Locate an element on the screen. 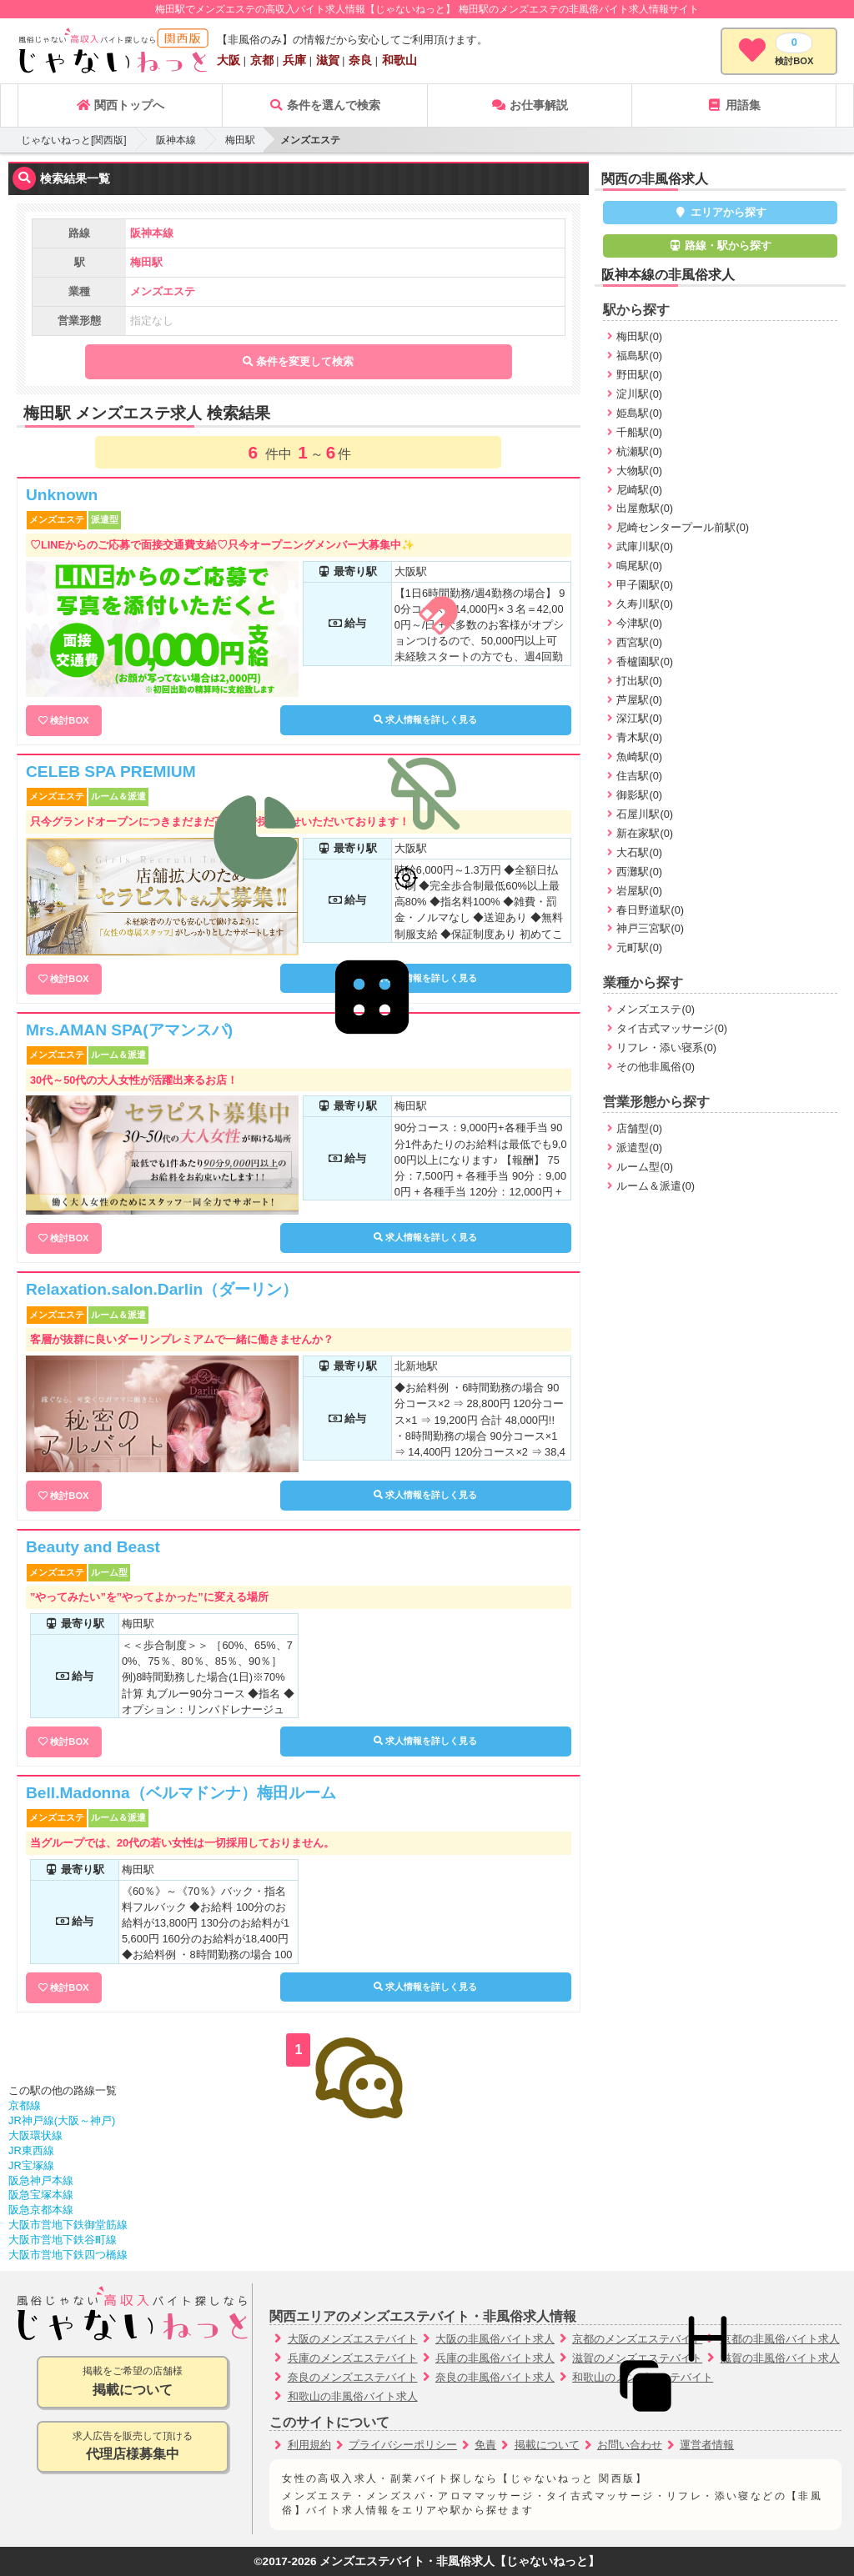 This screenshot has width=854, height=2576. attract or link related items together is located at coordinates (439, 614).